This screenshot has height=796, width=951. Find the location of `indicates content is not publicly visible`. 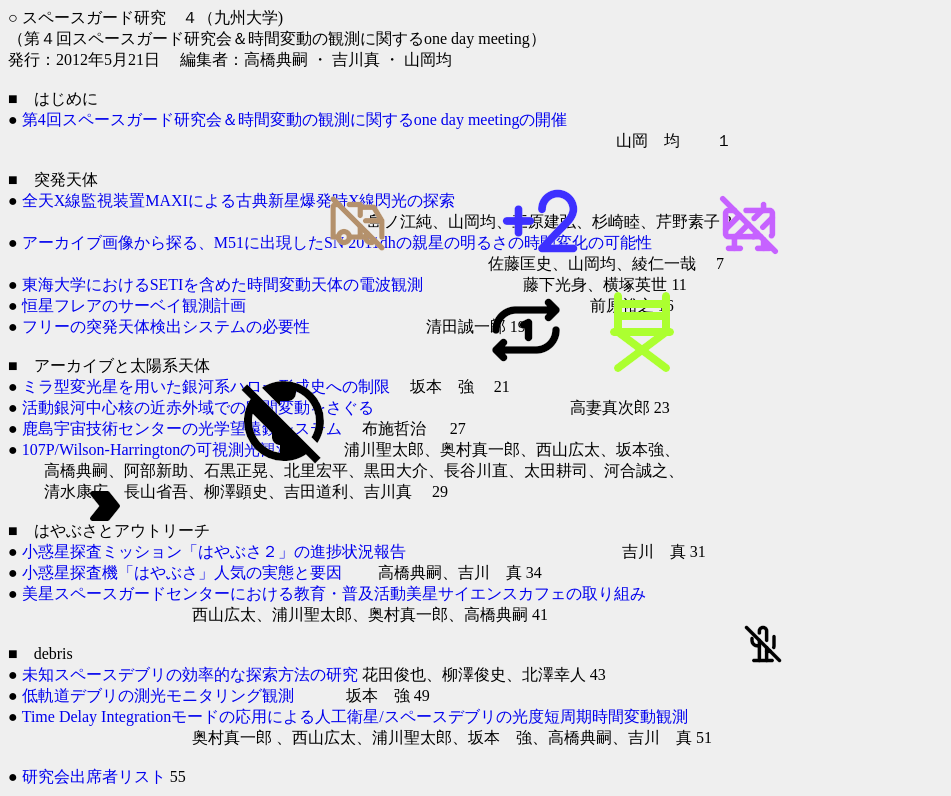

indicates content is not publicly visible is located at coordinates (284, 421).